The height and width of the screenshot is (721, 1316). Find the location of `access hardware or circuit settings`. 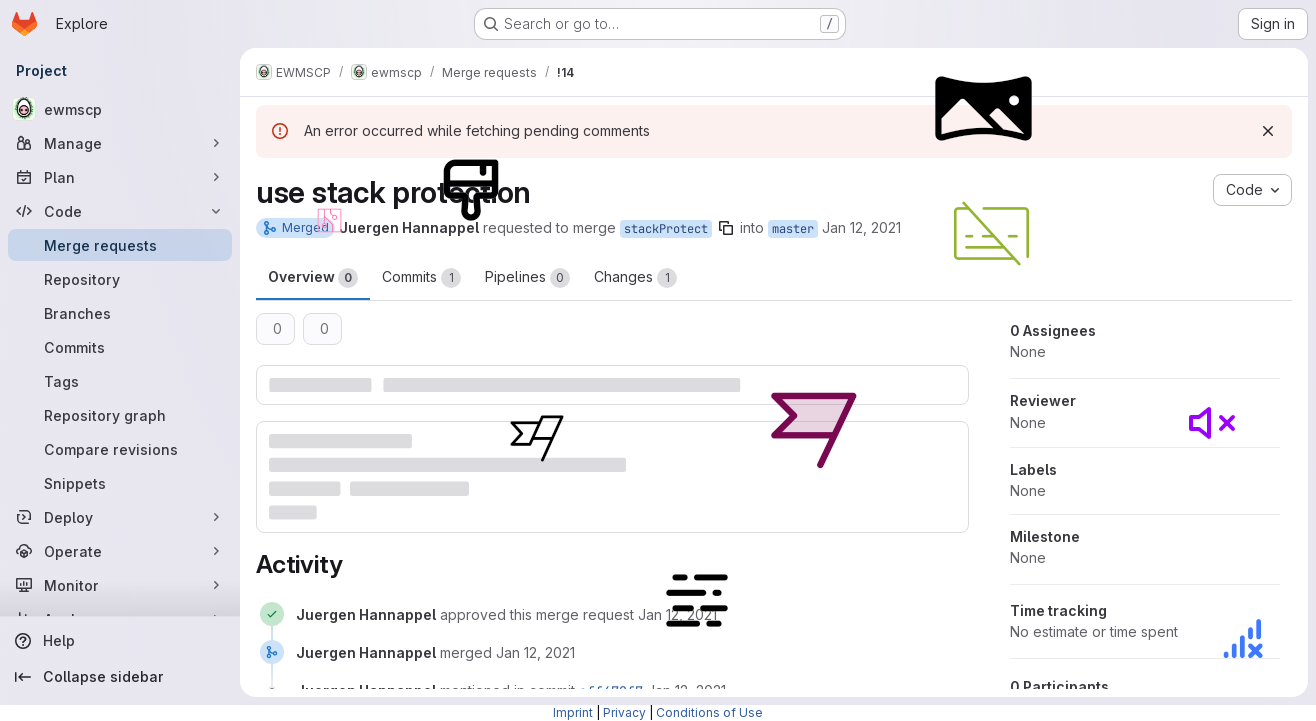

access hardware or circuit settings is located at coordinates (329, 220).